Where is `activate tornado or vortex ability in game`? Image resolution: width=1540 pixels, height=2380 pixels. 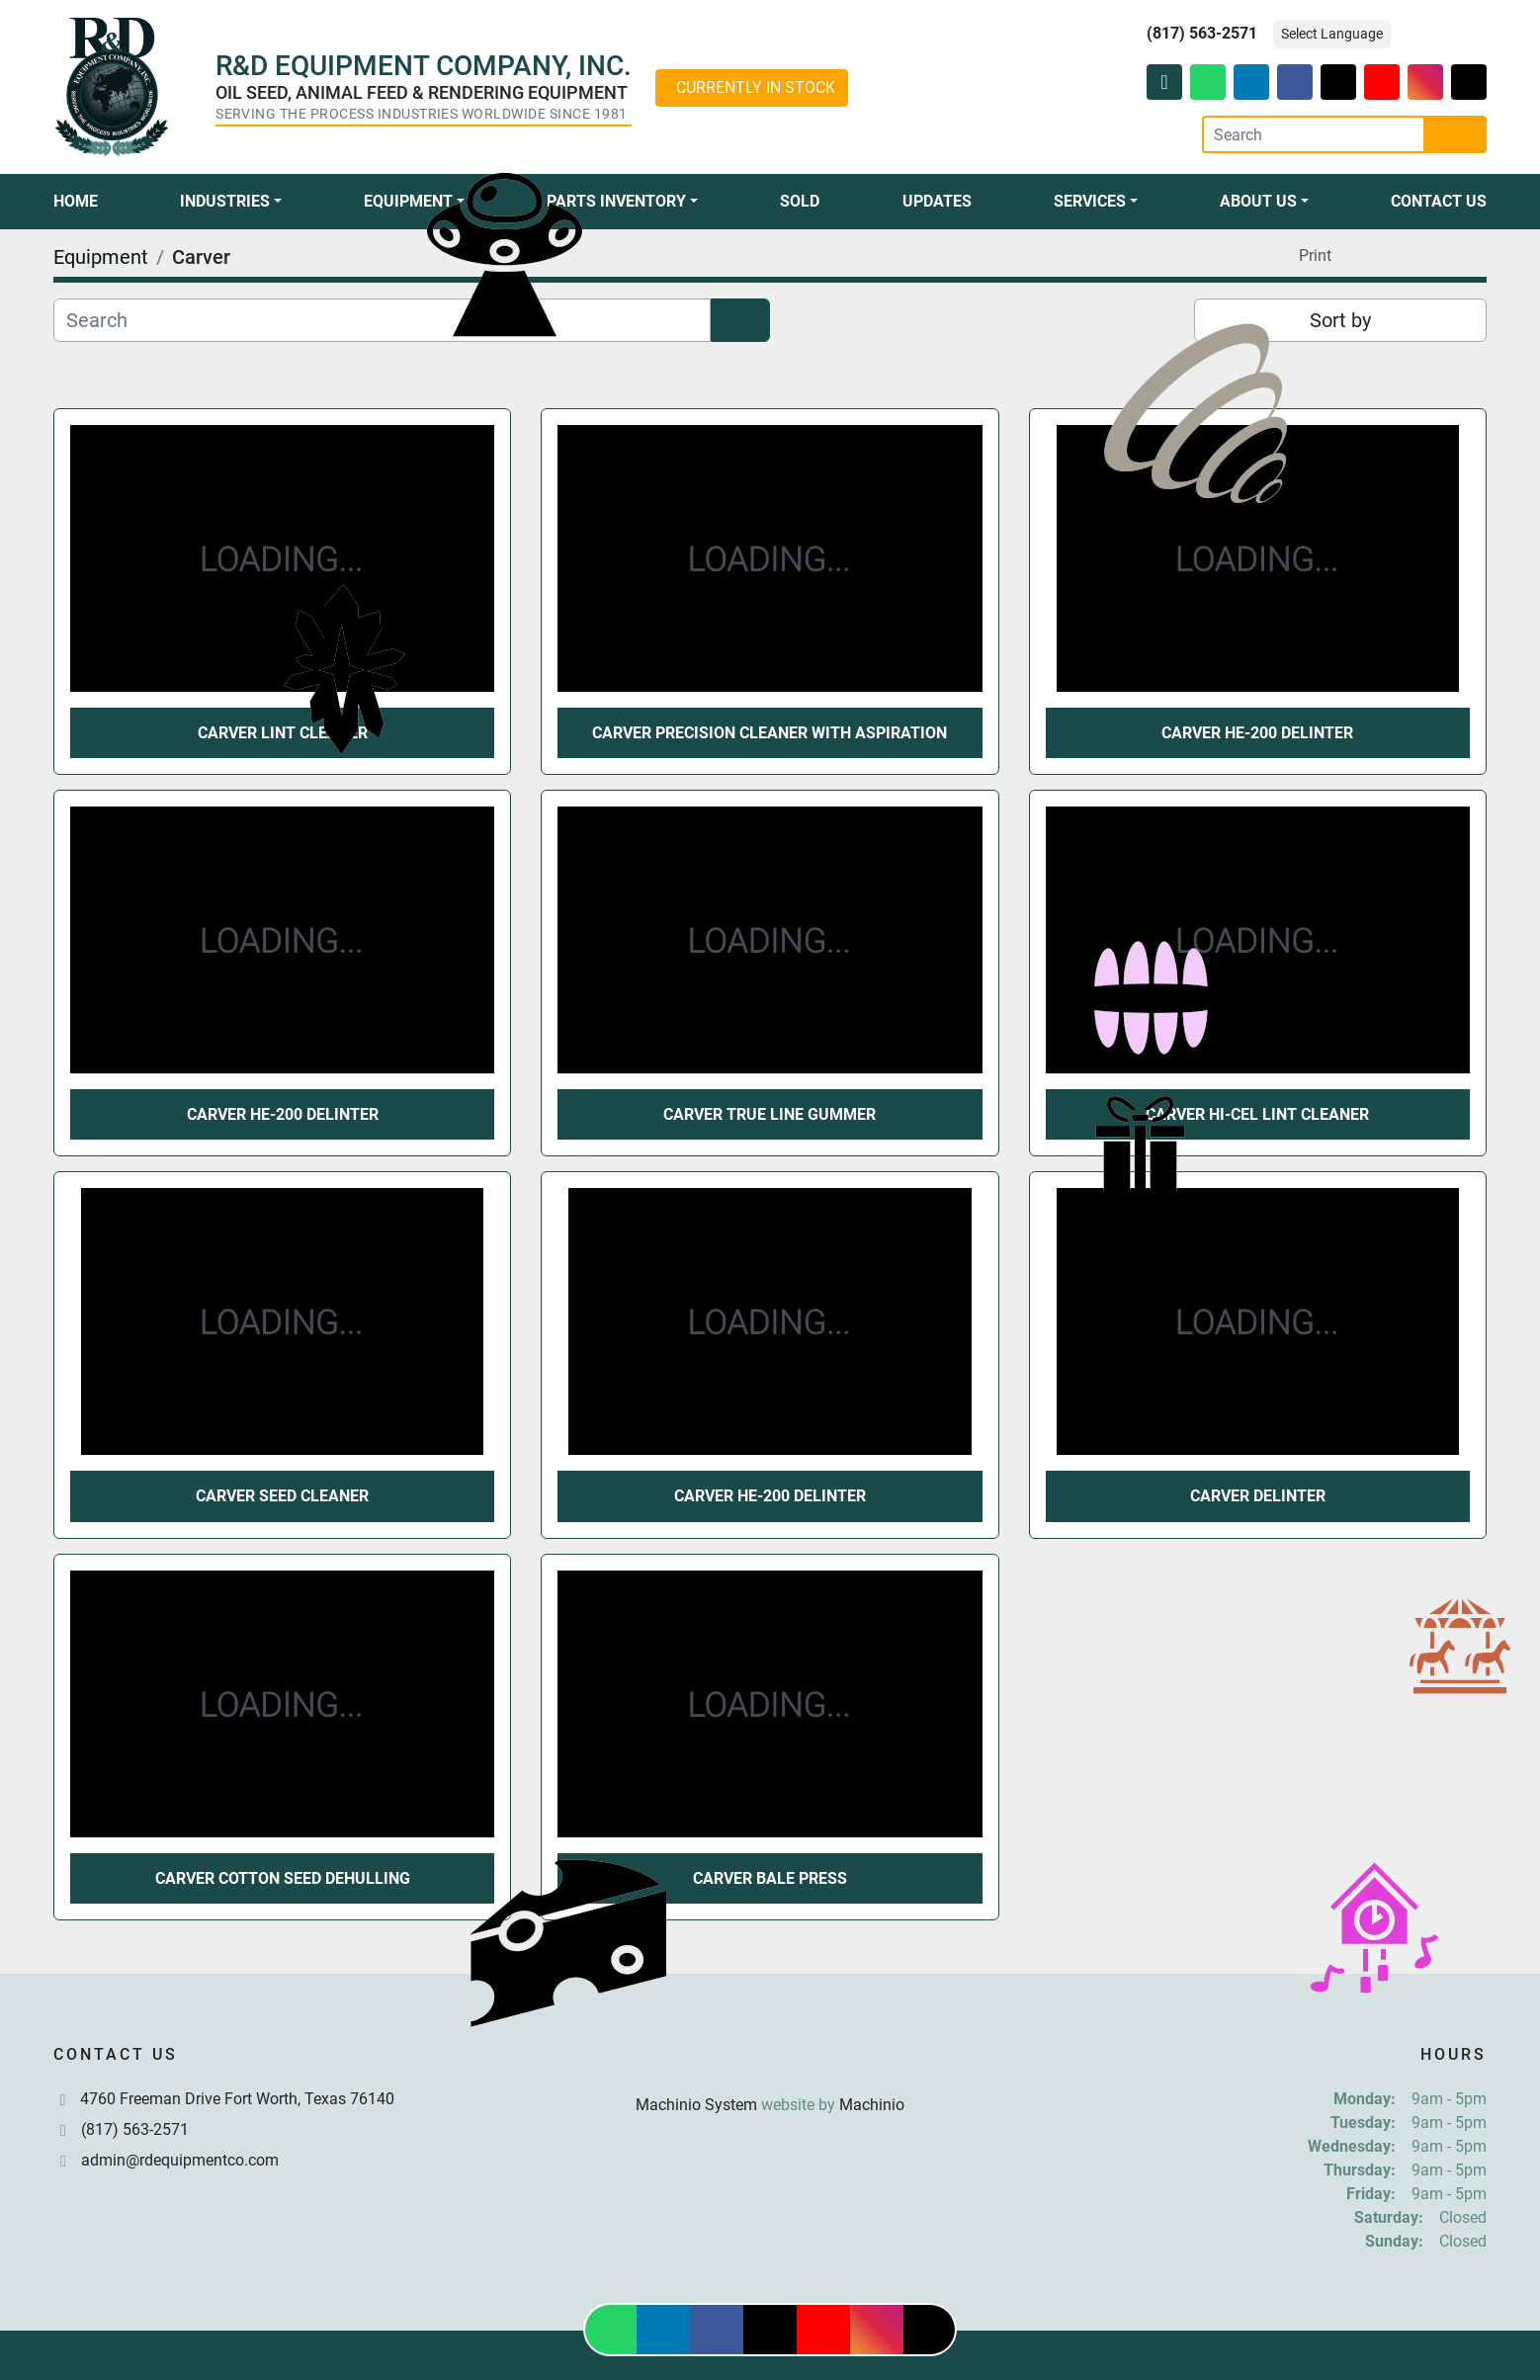
activate tornado or vortex ability in game is located at coordinates (1201, 418).